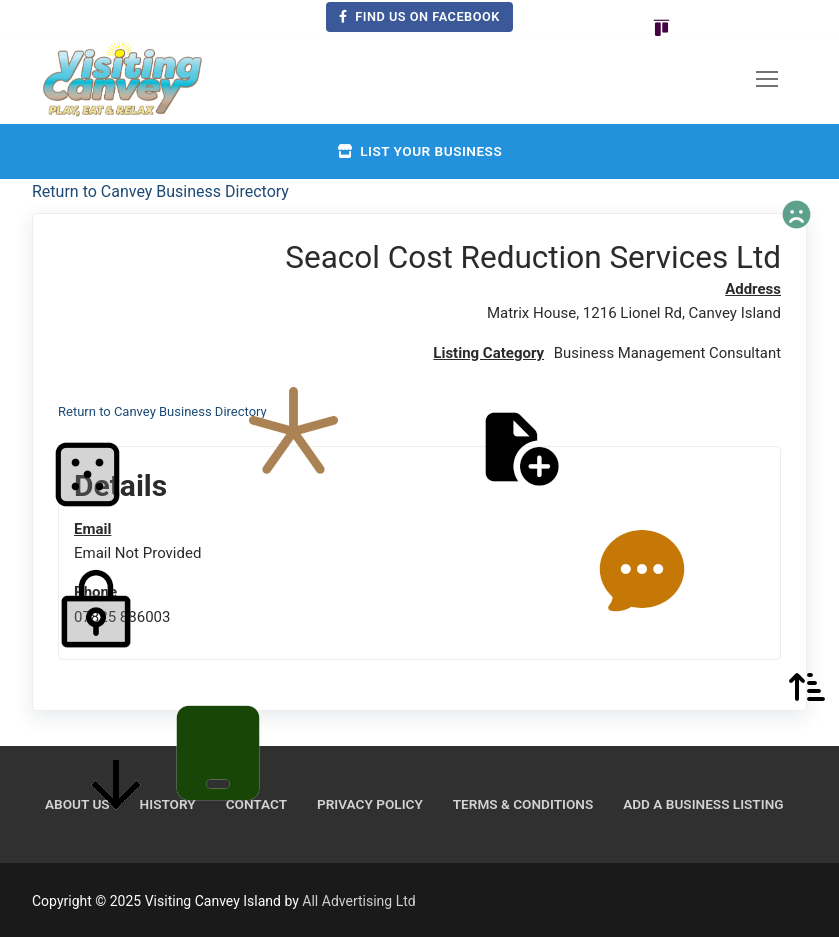 This screenshot has height=937, width=839. I want to click on sort items in ascending order, so click(807, 687).